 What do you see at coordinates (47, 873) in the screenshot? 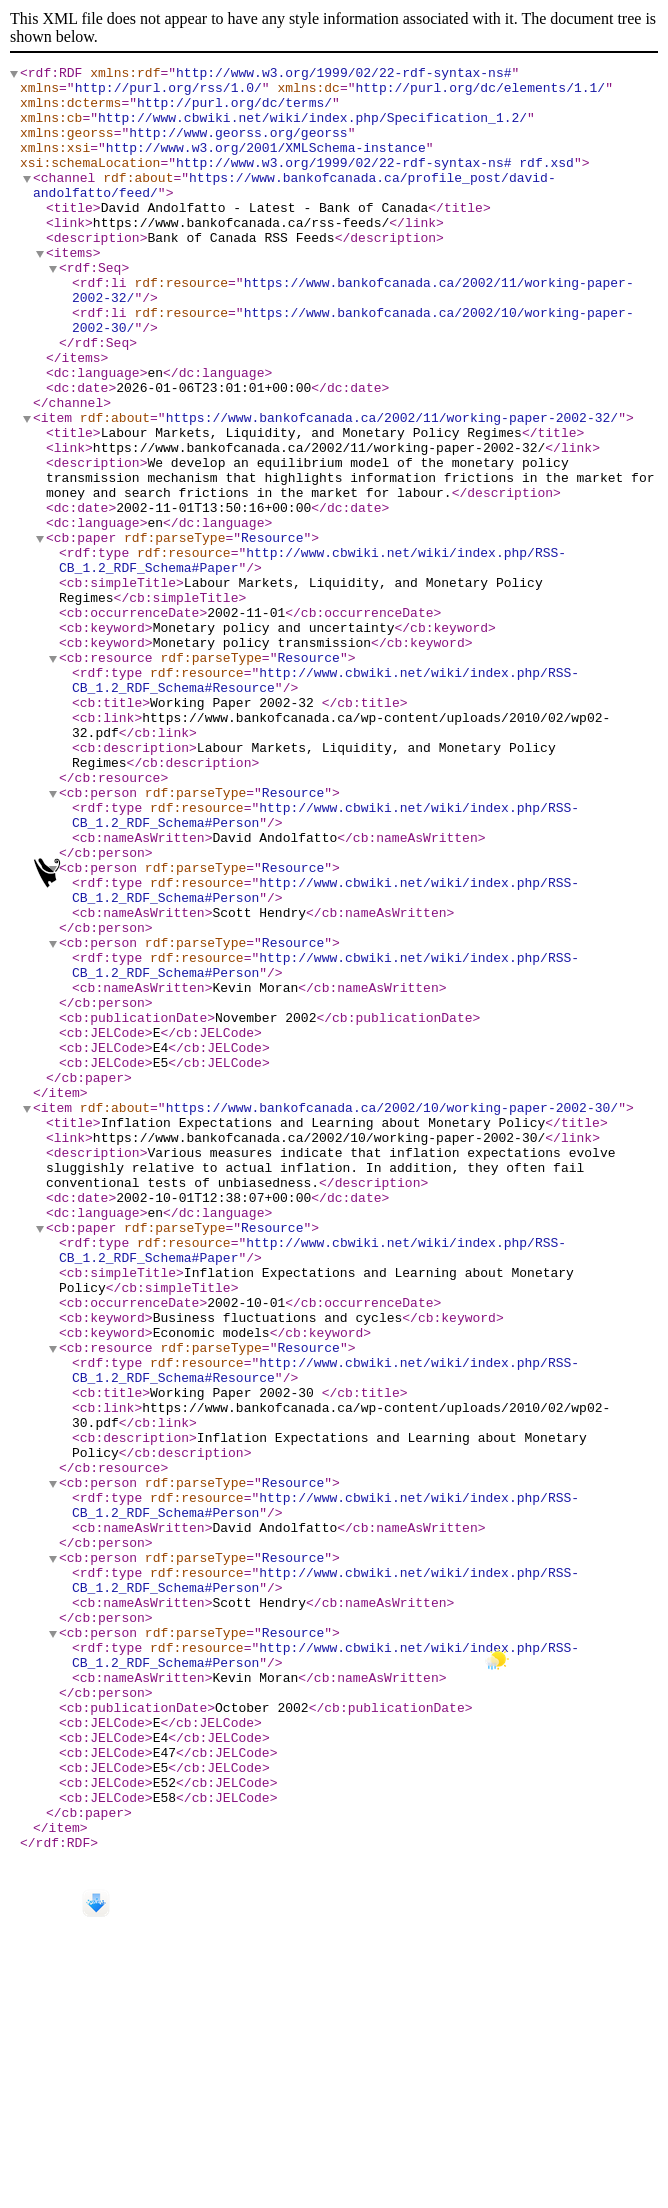
I see `ancient Egyptian pschent double crown icon` at bounding box center [47, 873].